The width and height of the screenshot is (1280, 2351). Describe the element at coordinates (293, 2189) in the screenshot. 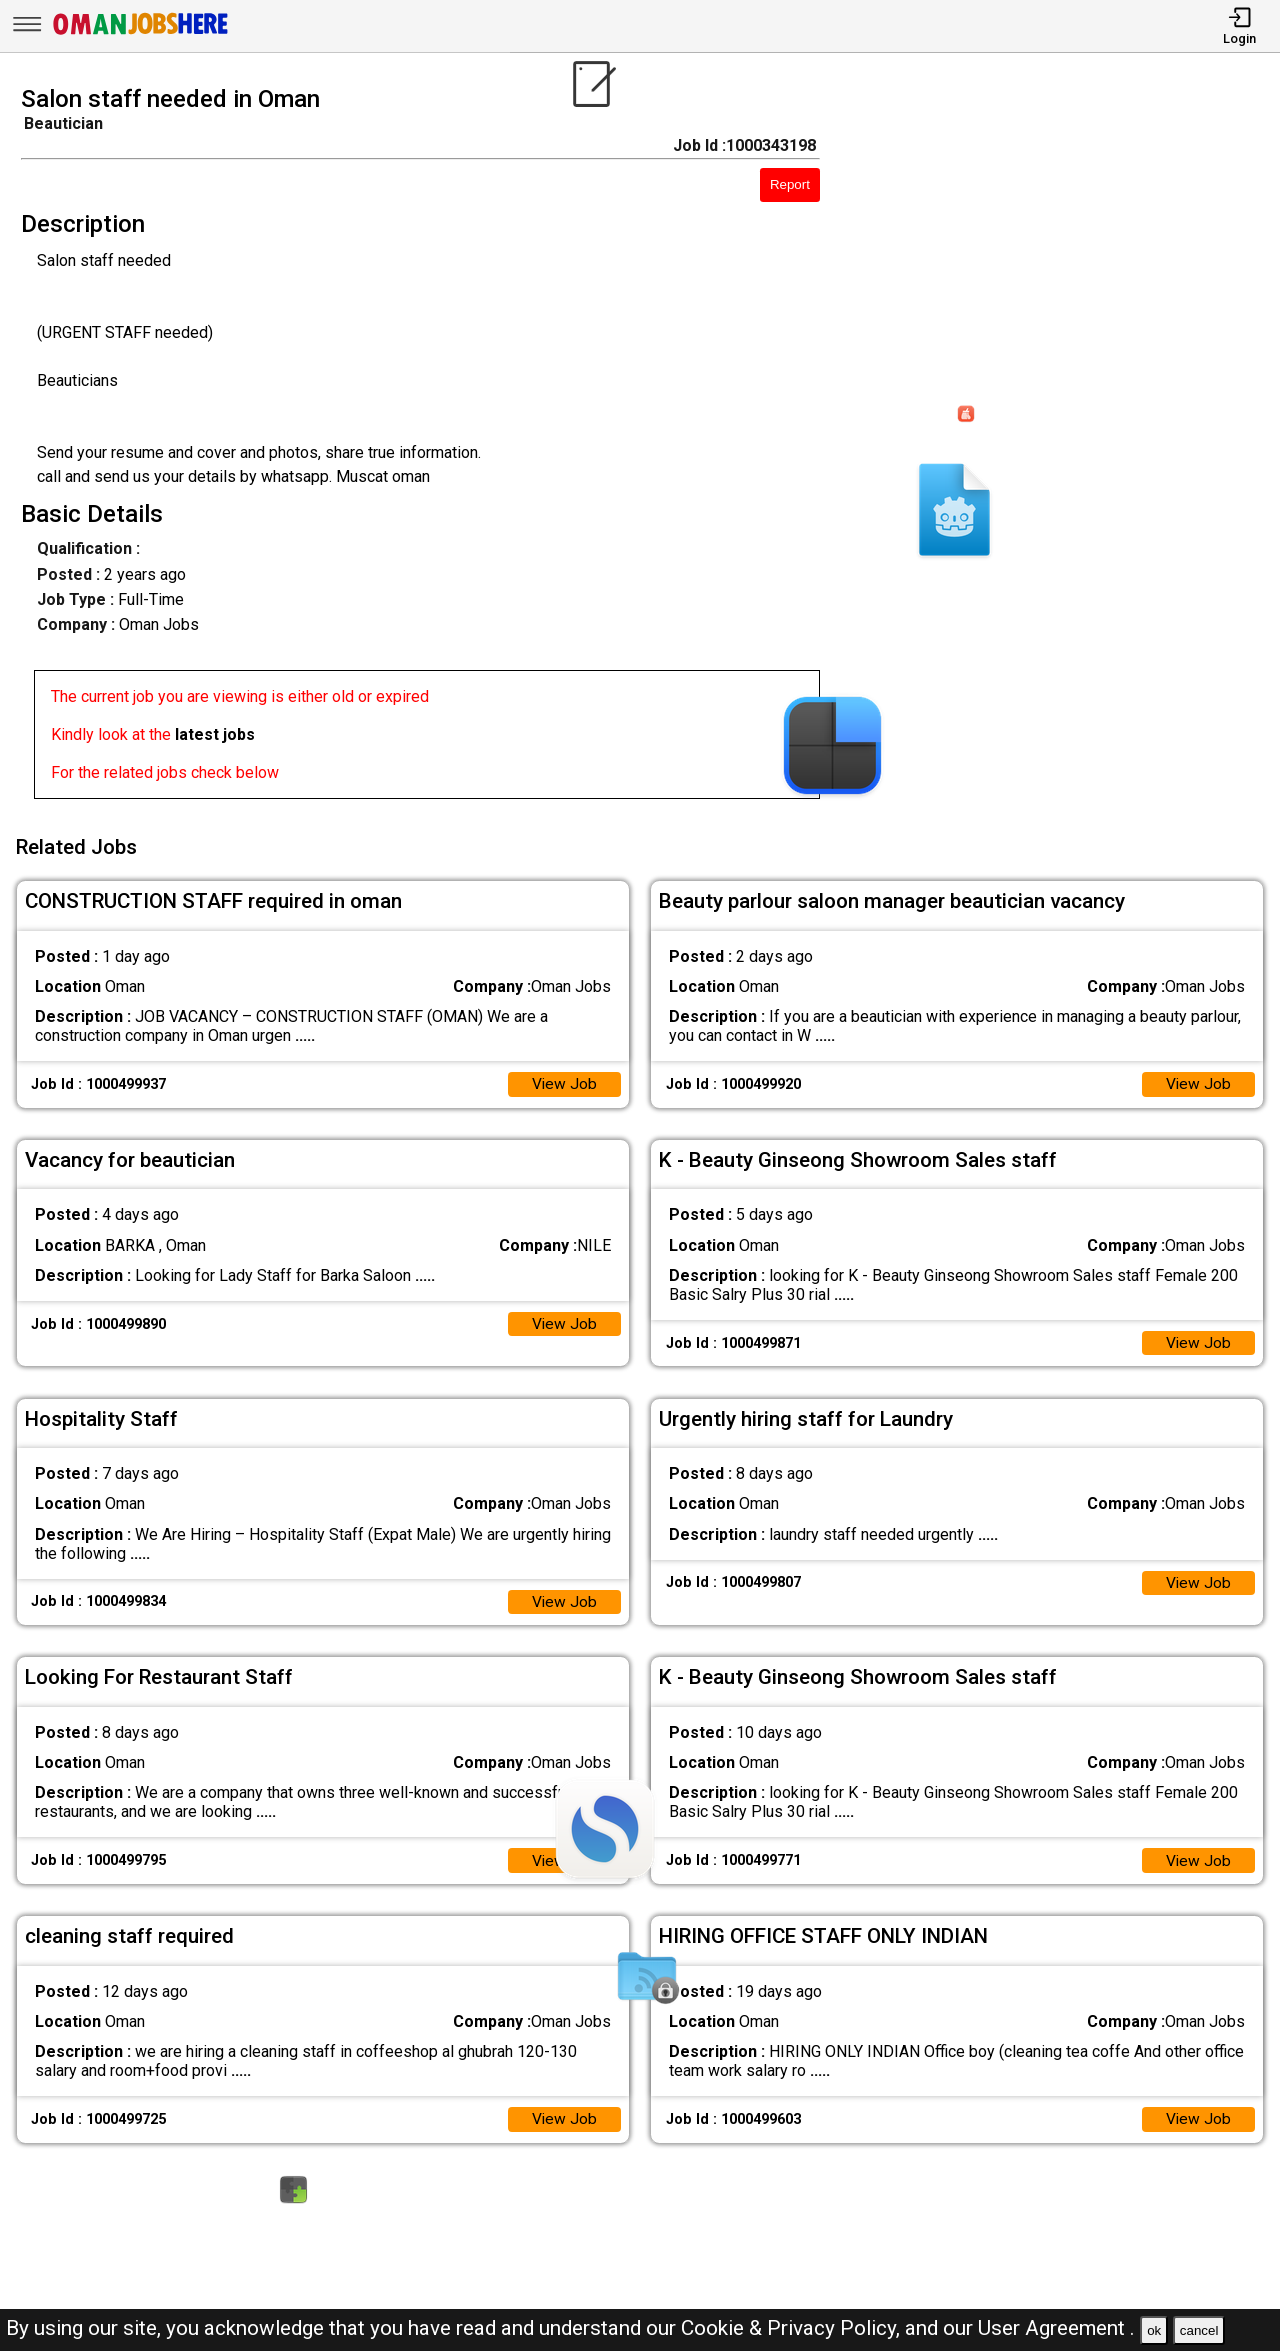

I see `open gnome extensions manager` at that location.